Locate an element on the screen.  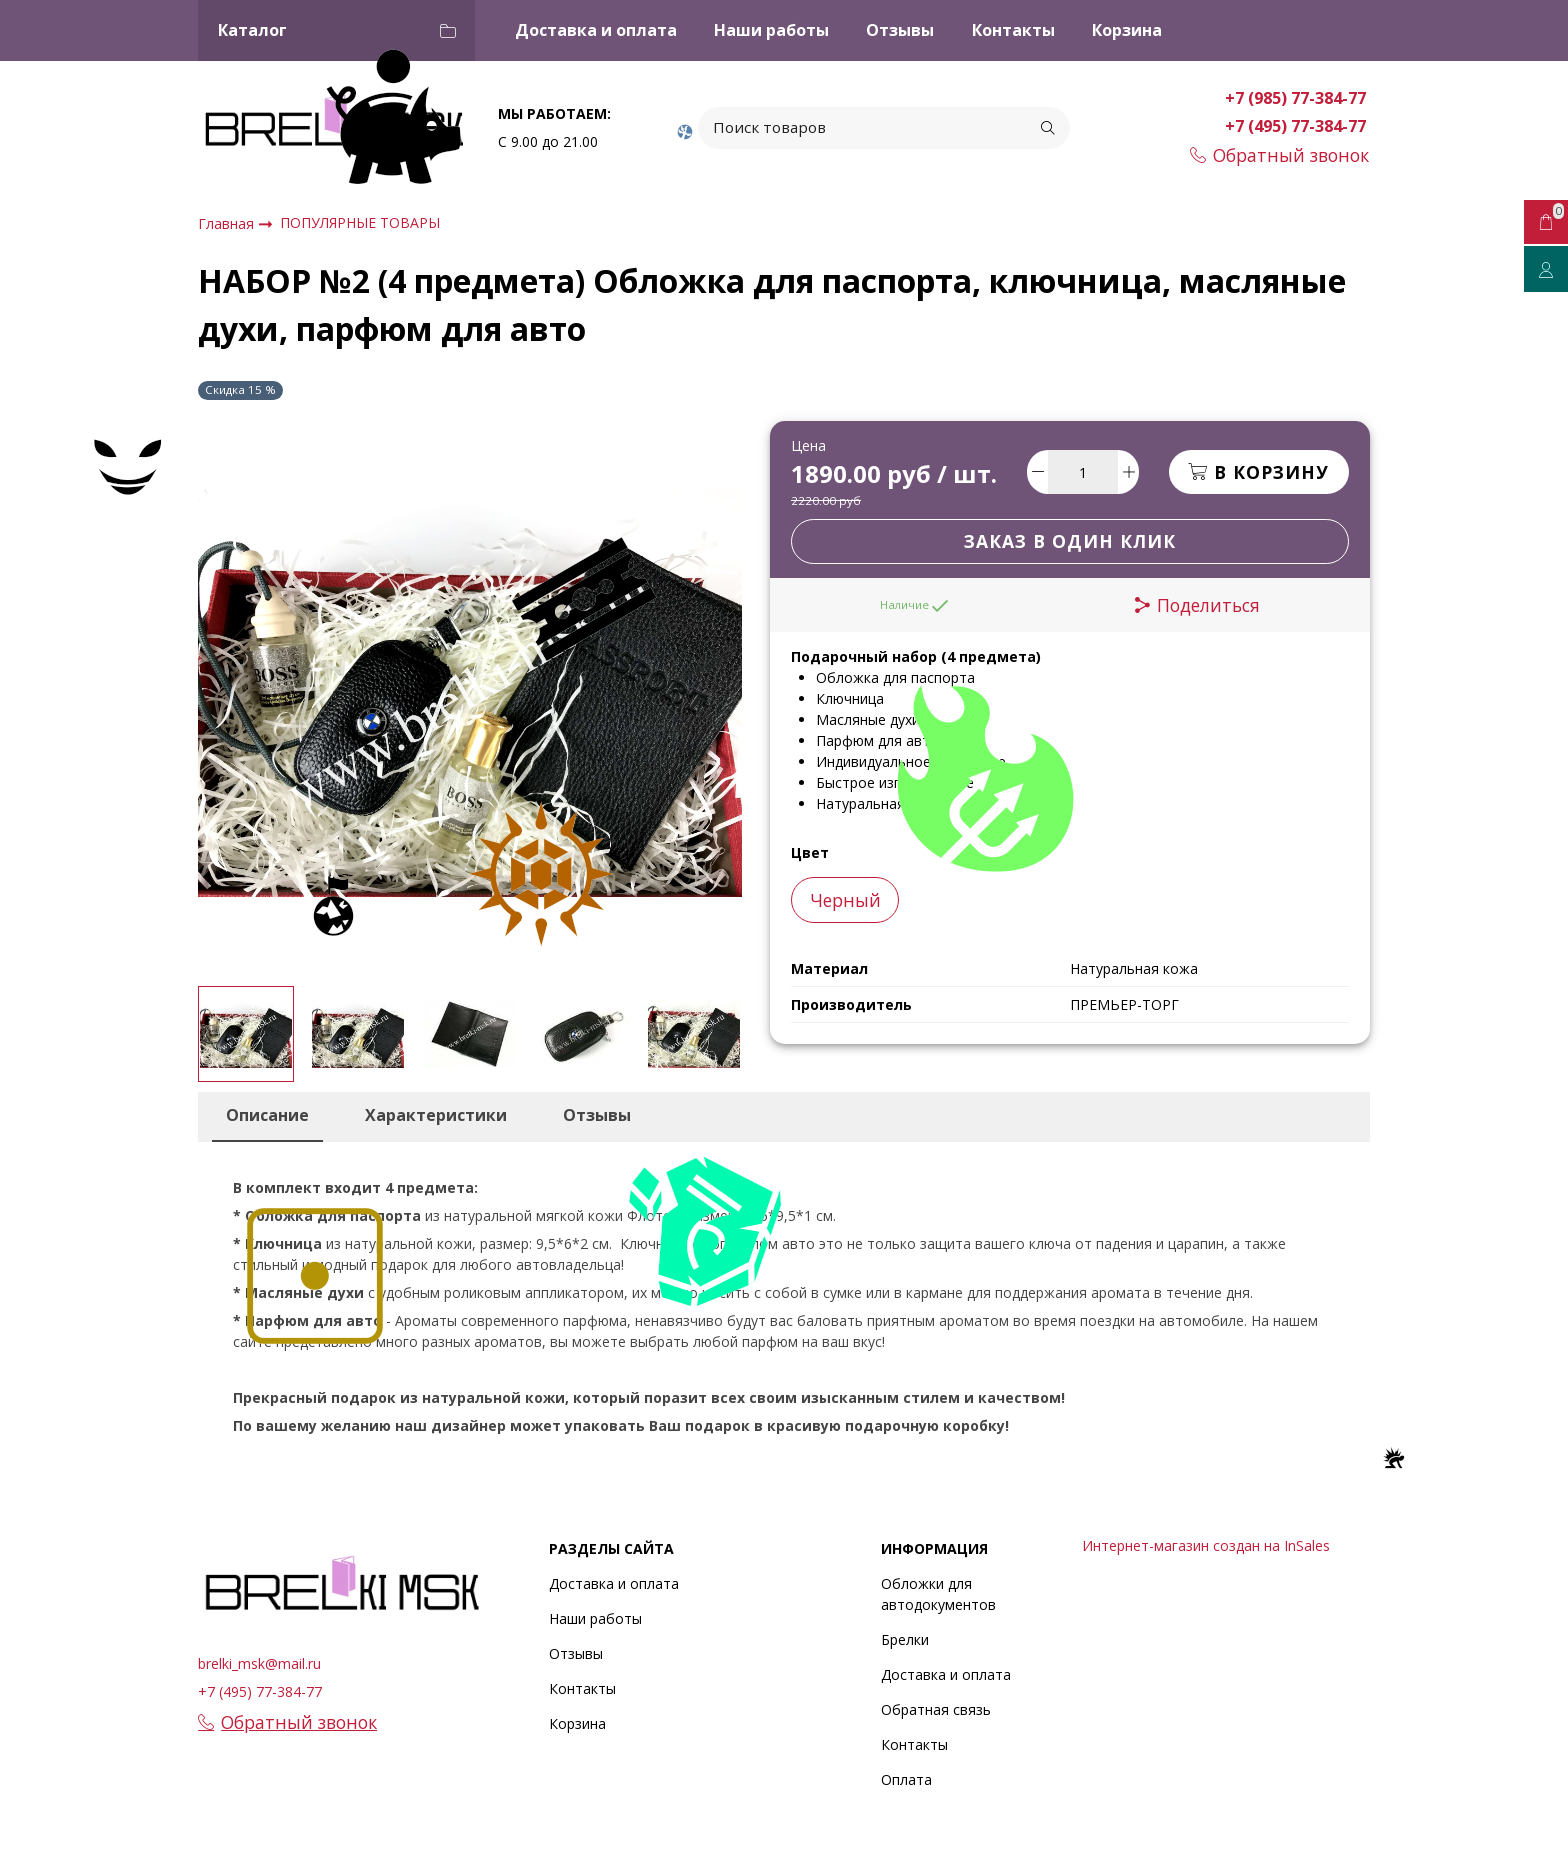
activate midnight claw ability is located at coordinates (685, 132).